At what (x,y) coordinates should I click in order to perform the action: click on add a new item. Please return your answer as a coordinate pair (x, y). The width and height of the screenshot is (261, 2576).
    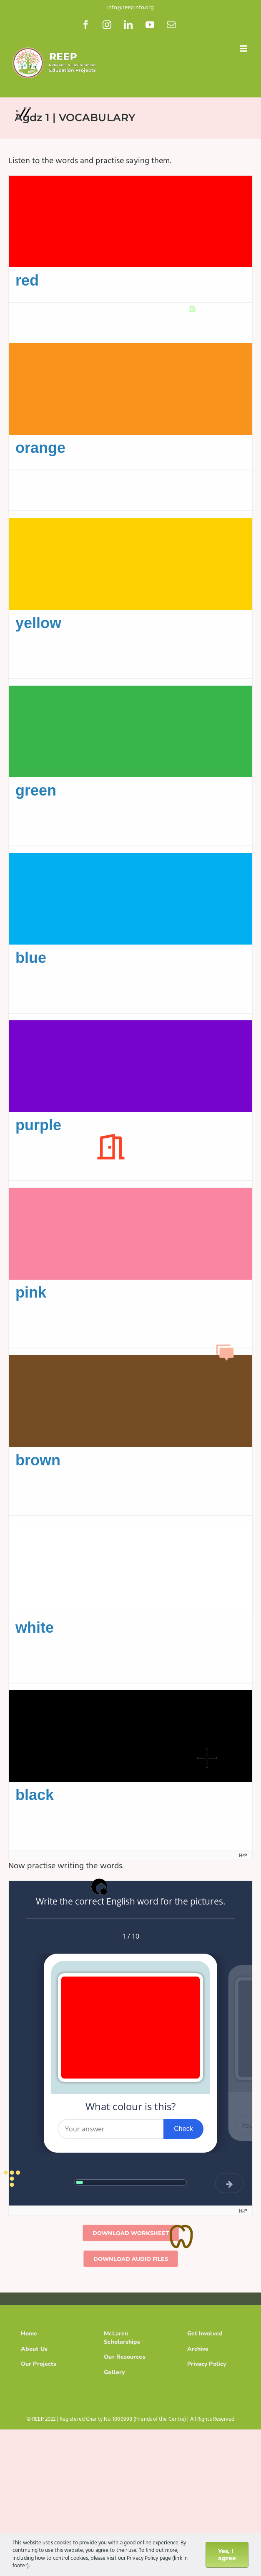
    Looking at the image, I should click on (207, 1758).